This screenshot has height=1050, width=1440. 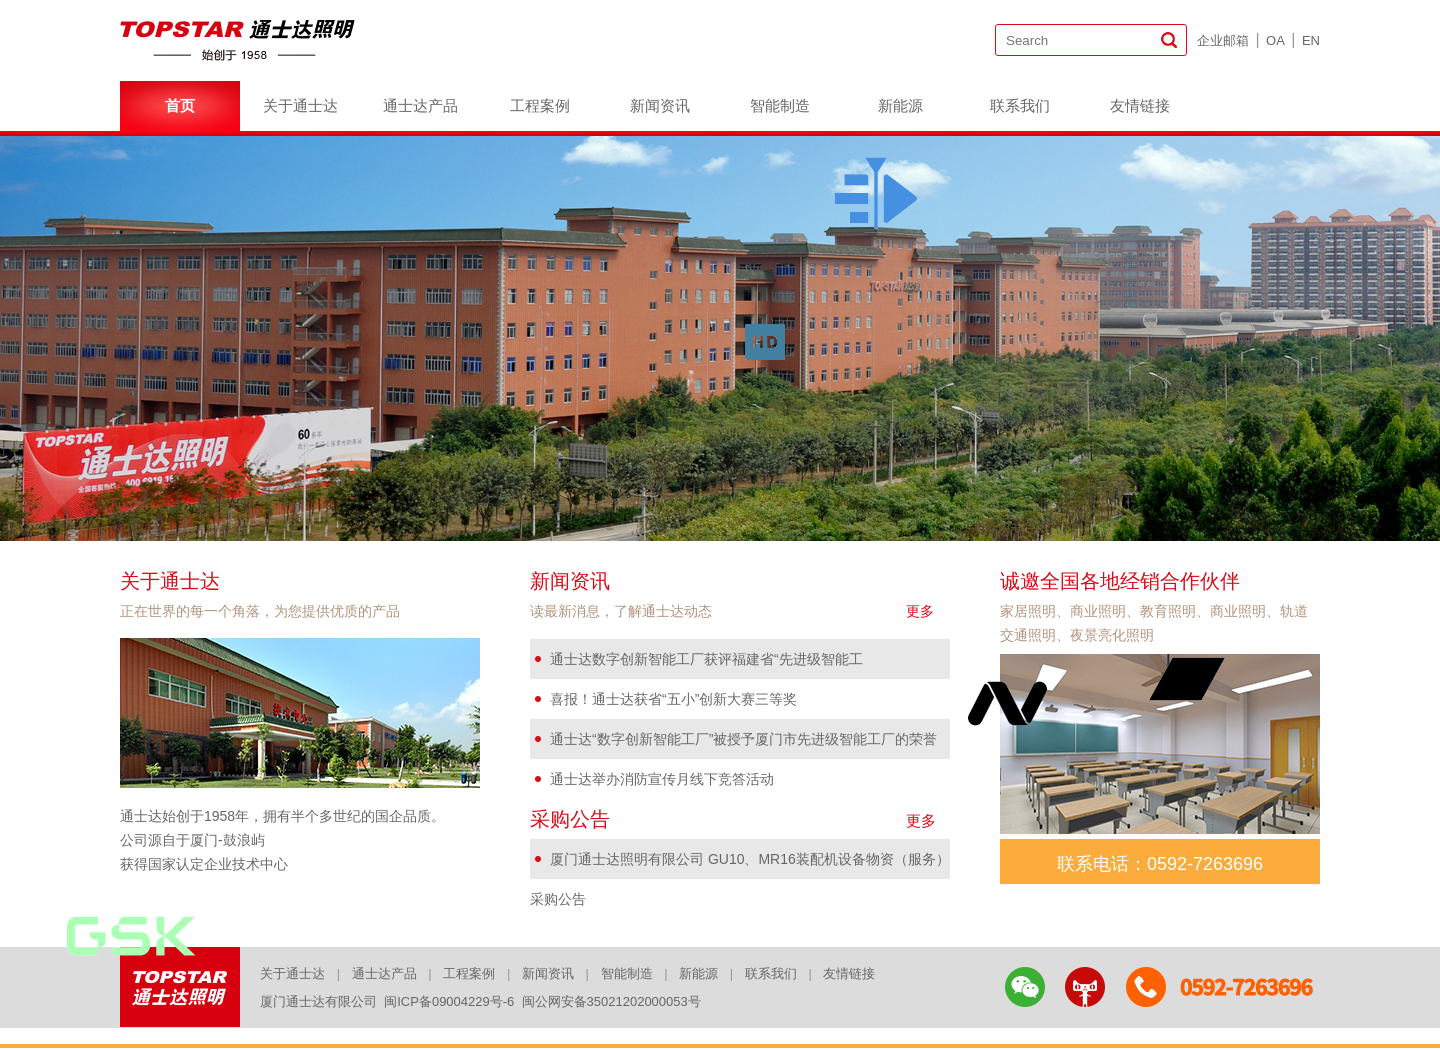 I want to click on namecheap domain registrar logo, so click(x=1007, y=703).